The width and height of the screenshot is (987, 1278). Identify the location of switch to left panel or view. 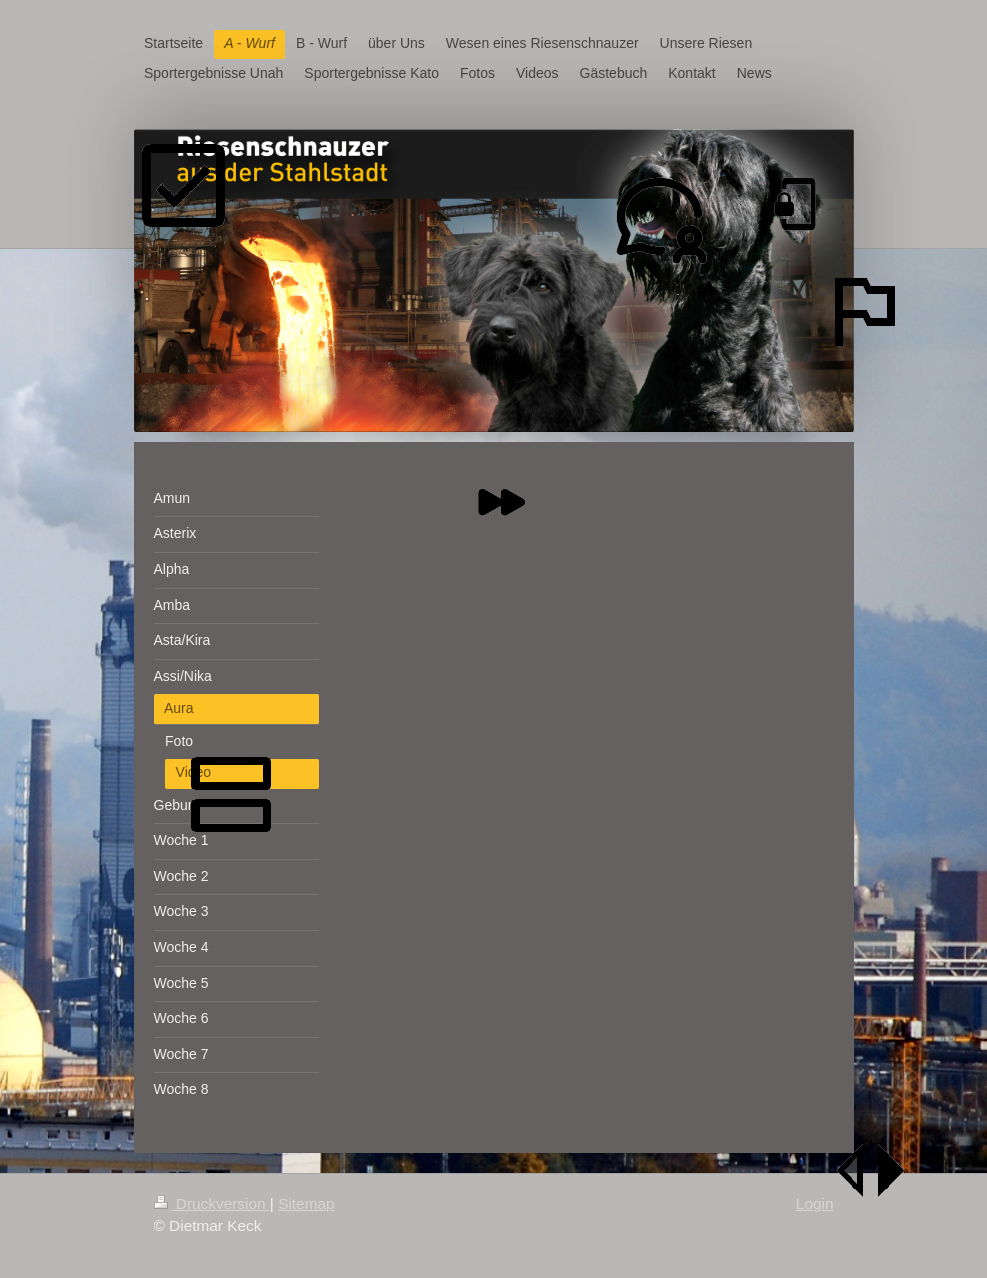
(870, 1170).